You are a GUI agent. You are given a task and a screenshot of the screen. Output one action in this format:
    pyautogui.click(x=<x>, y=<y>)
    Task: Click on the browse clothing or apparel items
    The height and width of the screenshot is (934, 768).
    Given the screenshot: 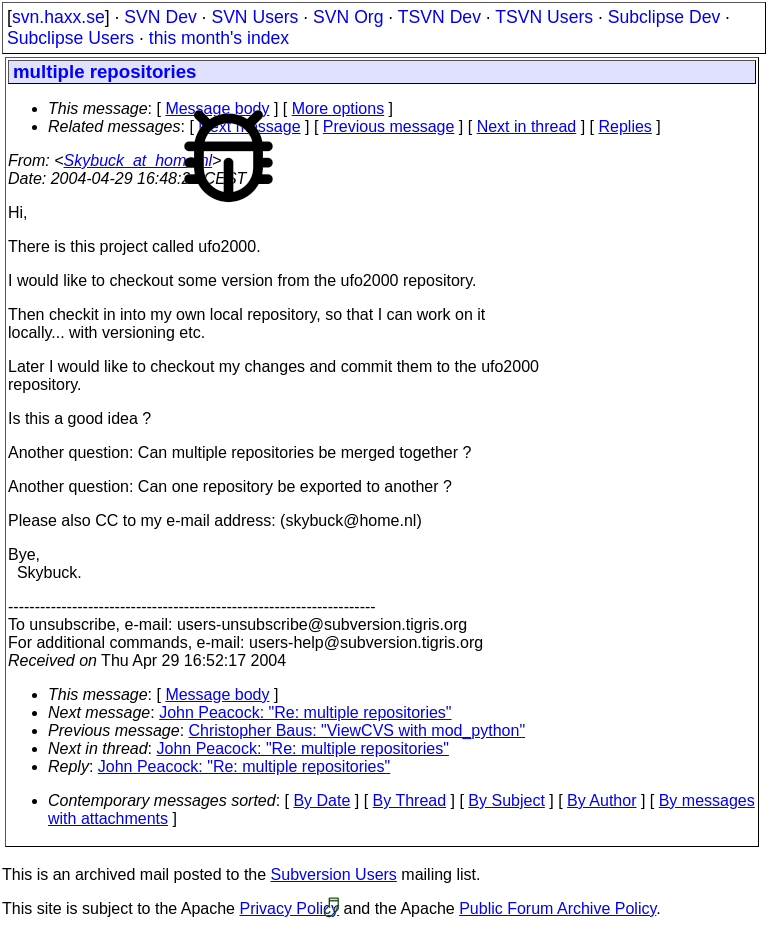 What is the action you would take?
    pyautogui.click(x=332, y=907)
    